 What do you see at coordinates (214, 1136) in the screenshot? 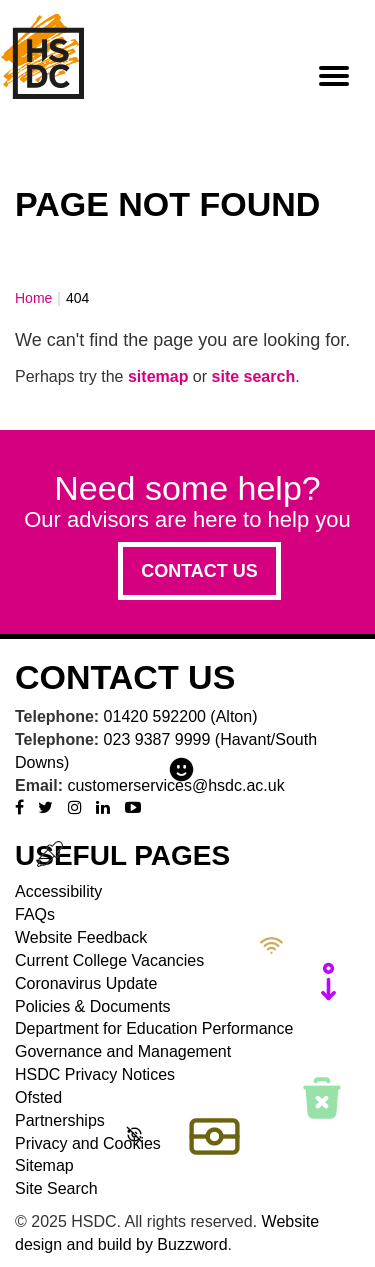
I see `access electronic passport or travel documents` at bounding box center [214, 1136].